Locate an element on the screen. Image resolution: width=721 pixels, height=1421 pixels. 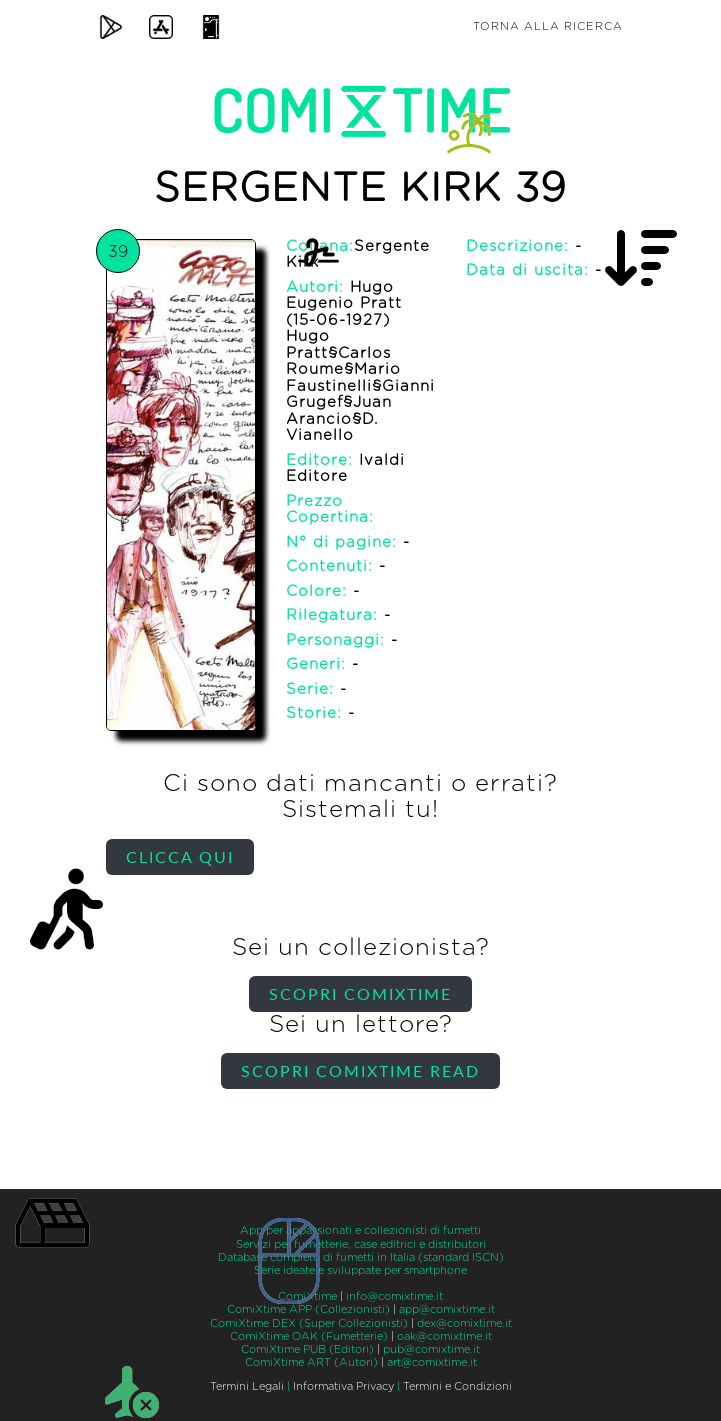
right-click action indicator is located at coordinates (289, 1261).